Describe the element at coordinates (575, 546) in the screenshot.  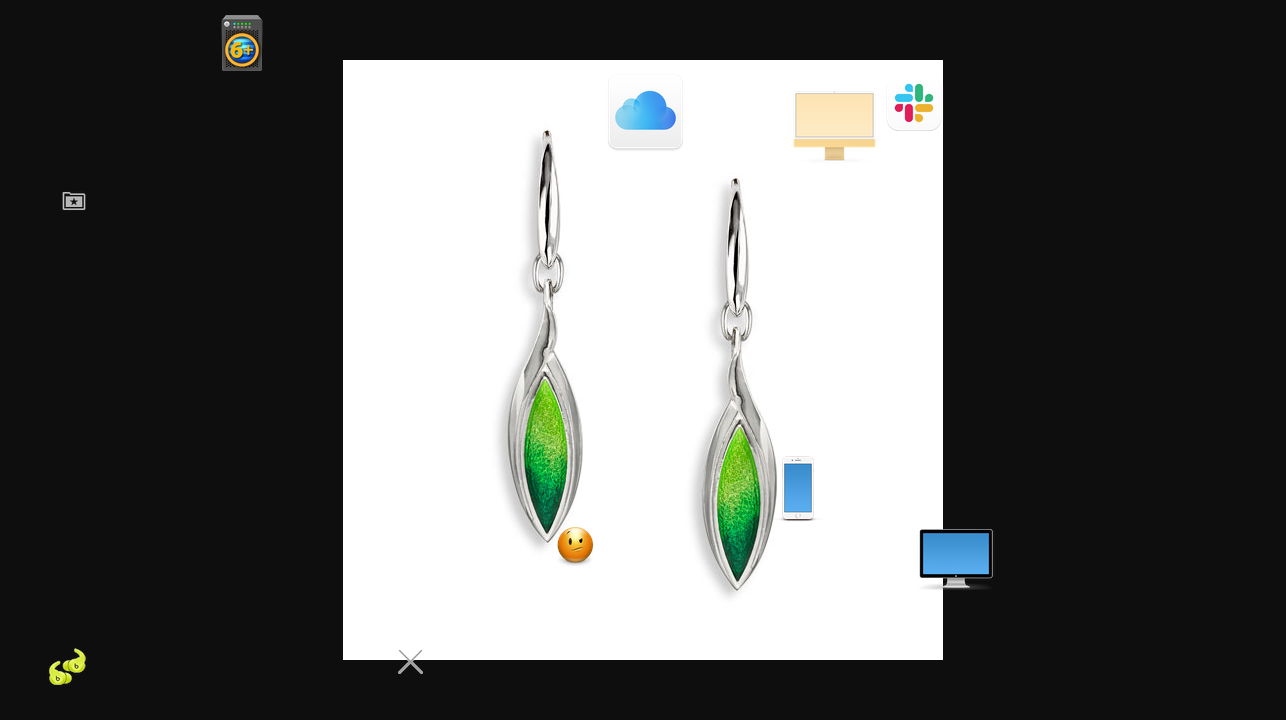
I see `express a smug or sarcastic reaction` at that location.